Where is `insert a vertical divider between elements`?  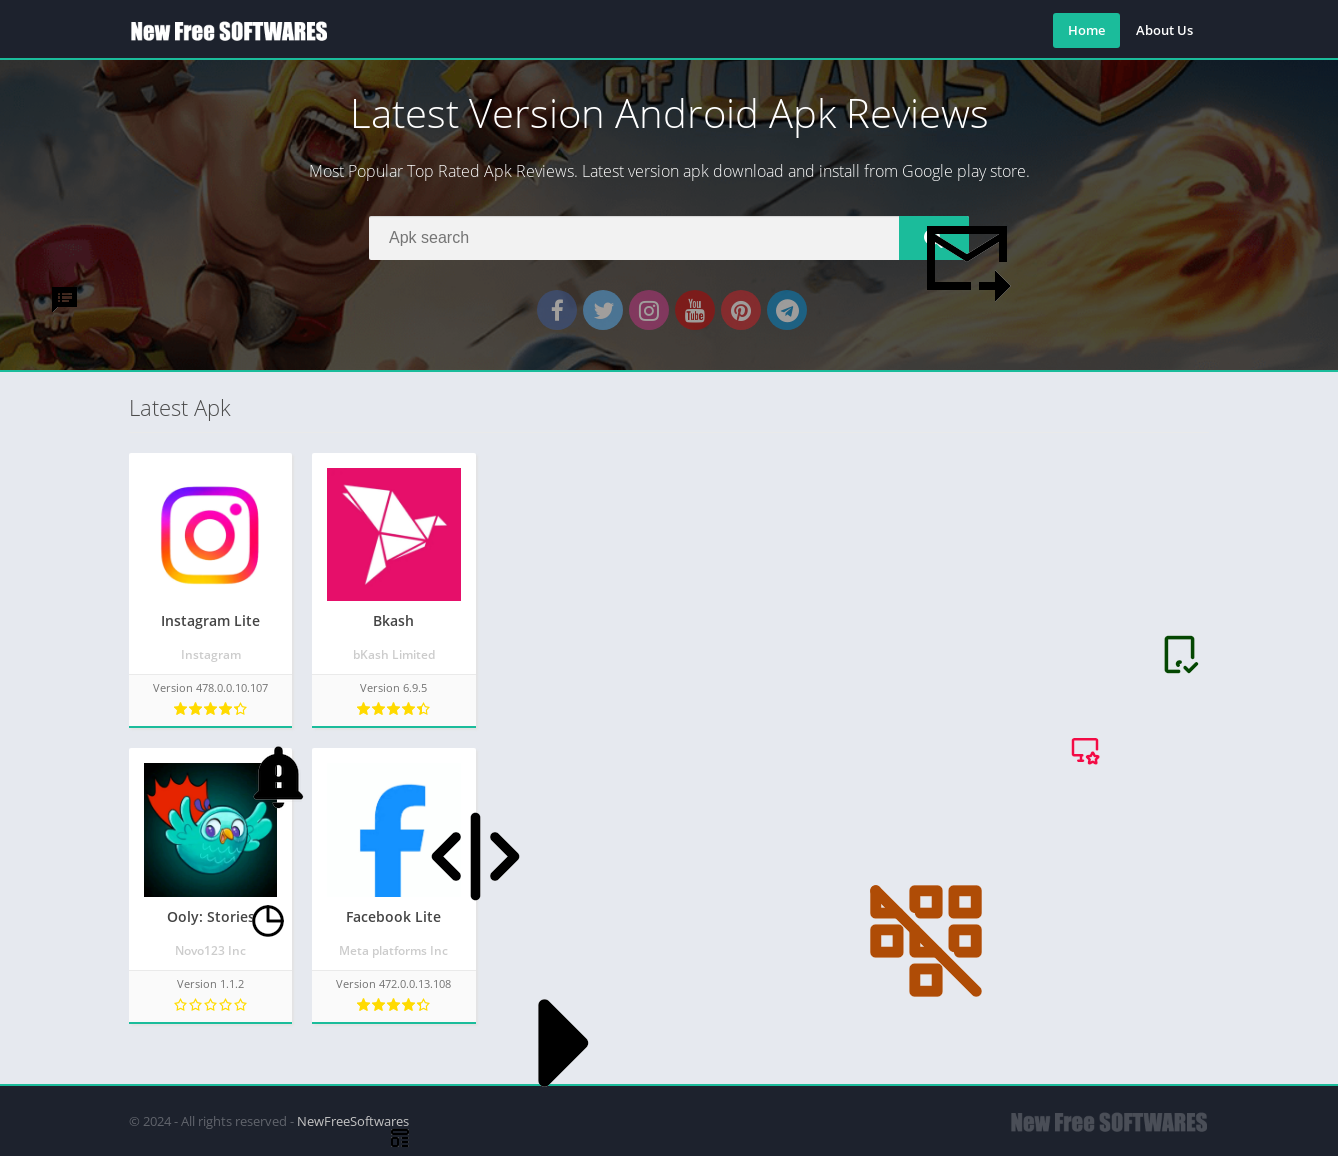
insert a vertical divider between elements is located at coordinates (475, 856).